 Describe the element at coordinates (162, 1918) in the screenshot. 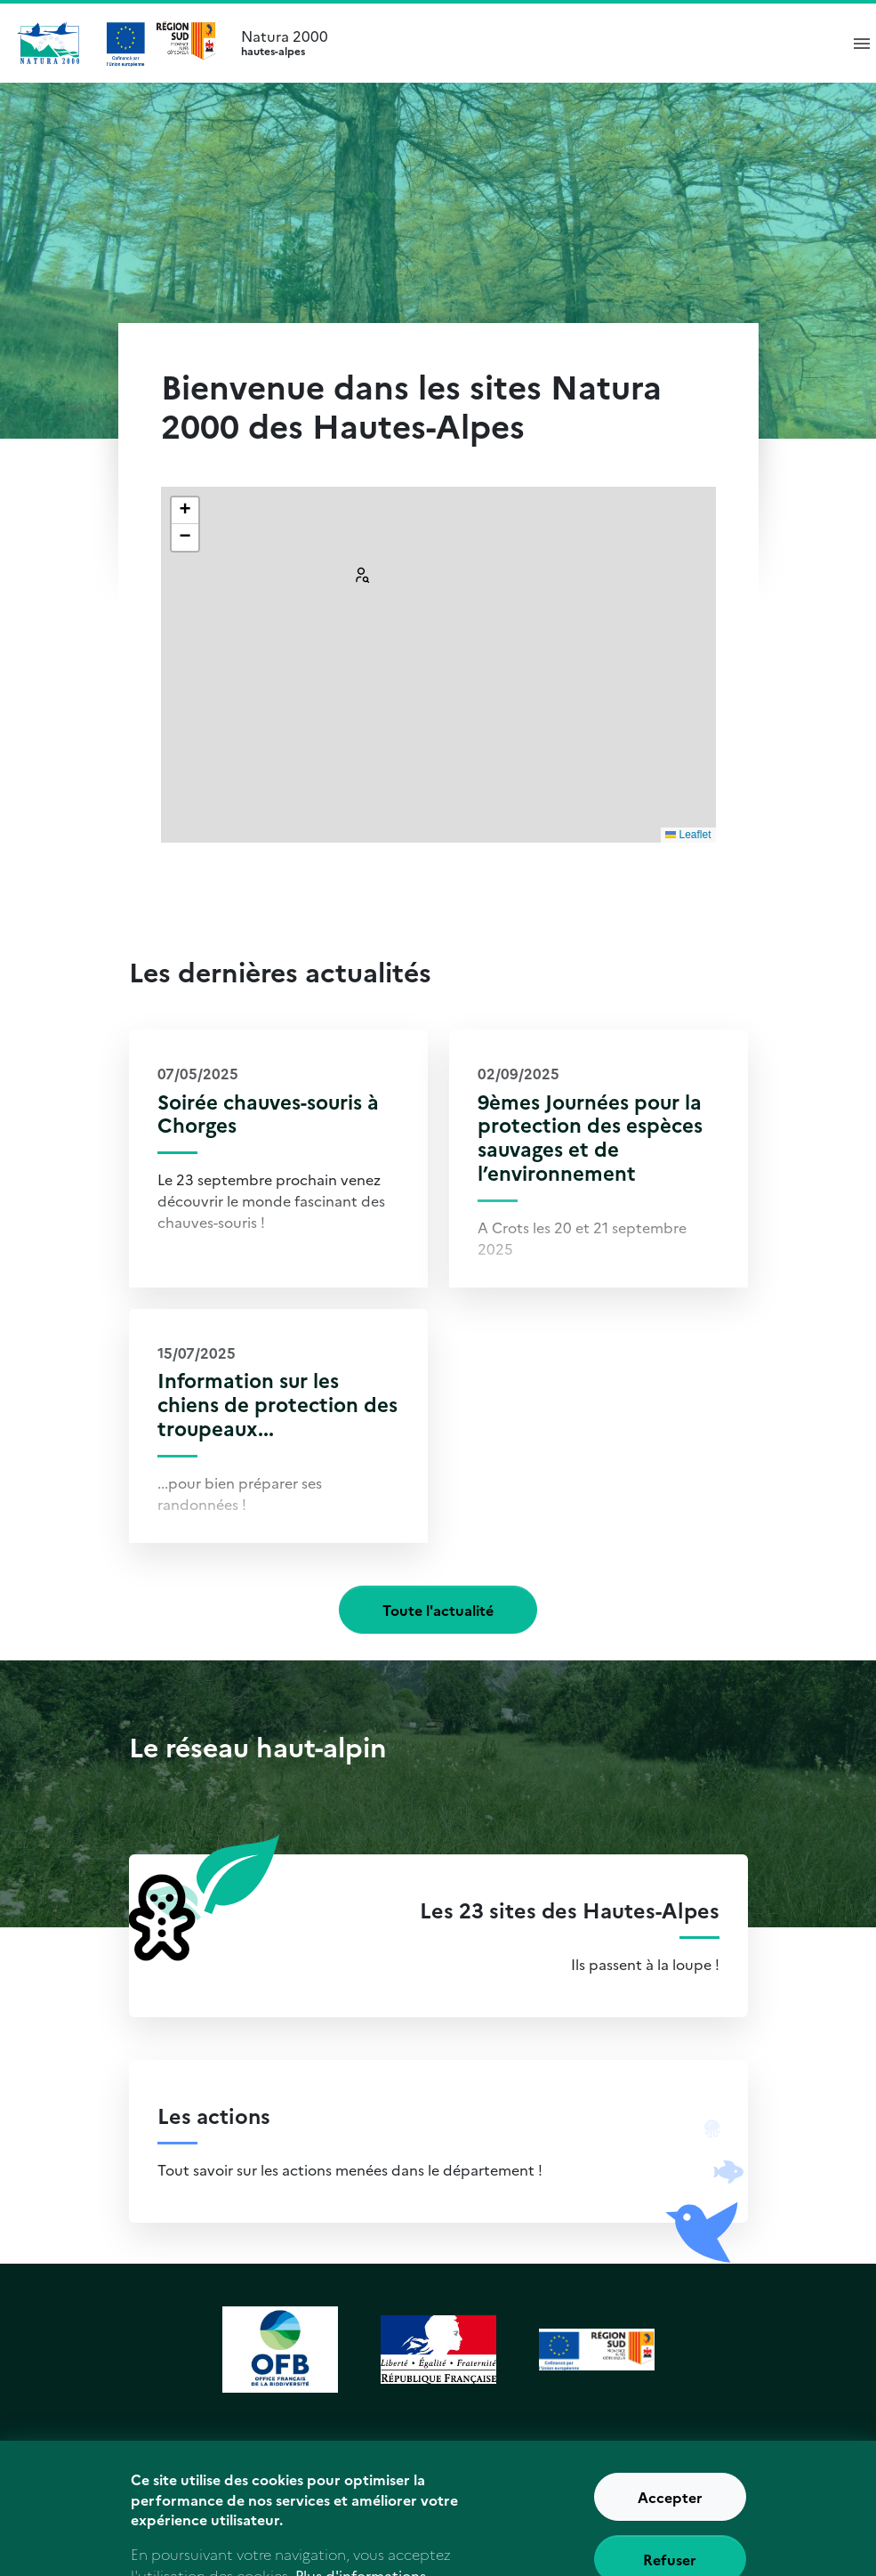

I see `access holiday or seasonal content` at that location.